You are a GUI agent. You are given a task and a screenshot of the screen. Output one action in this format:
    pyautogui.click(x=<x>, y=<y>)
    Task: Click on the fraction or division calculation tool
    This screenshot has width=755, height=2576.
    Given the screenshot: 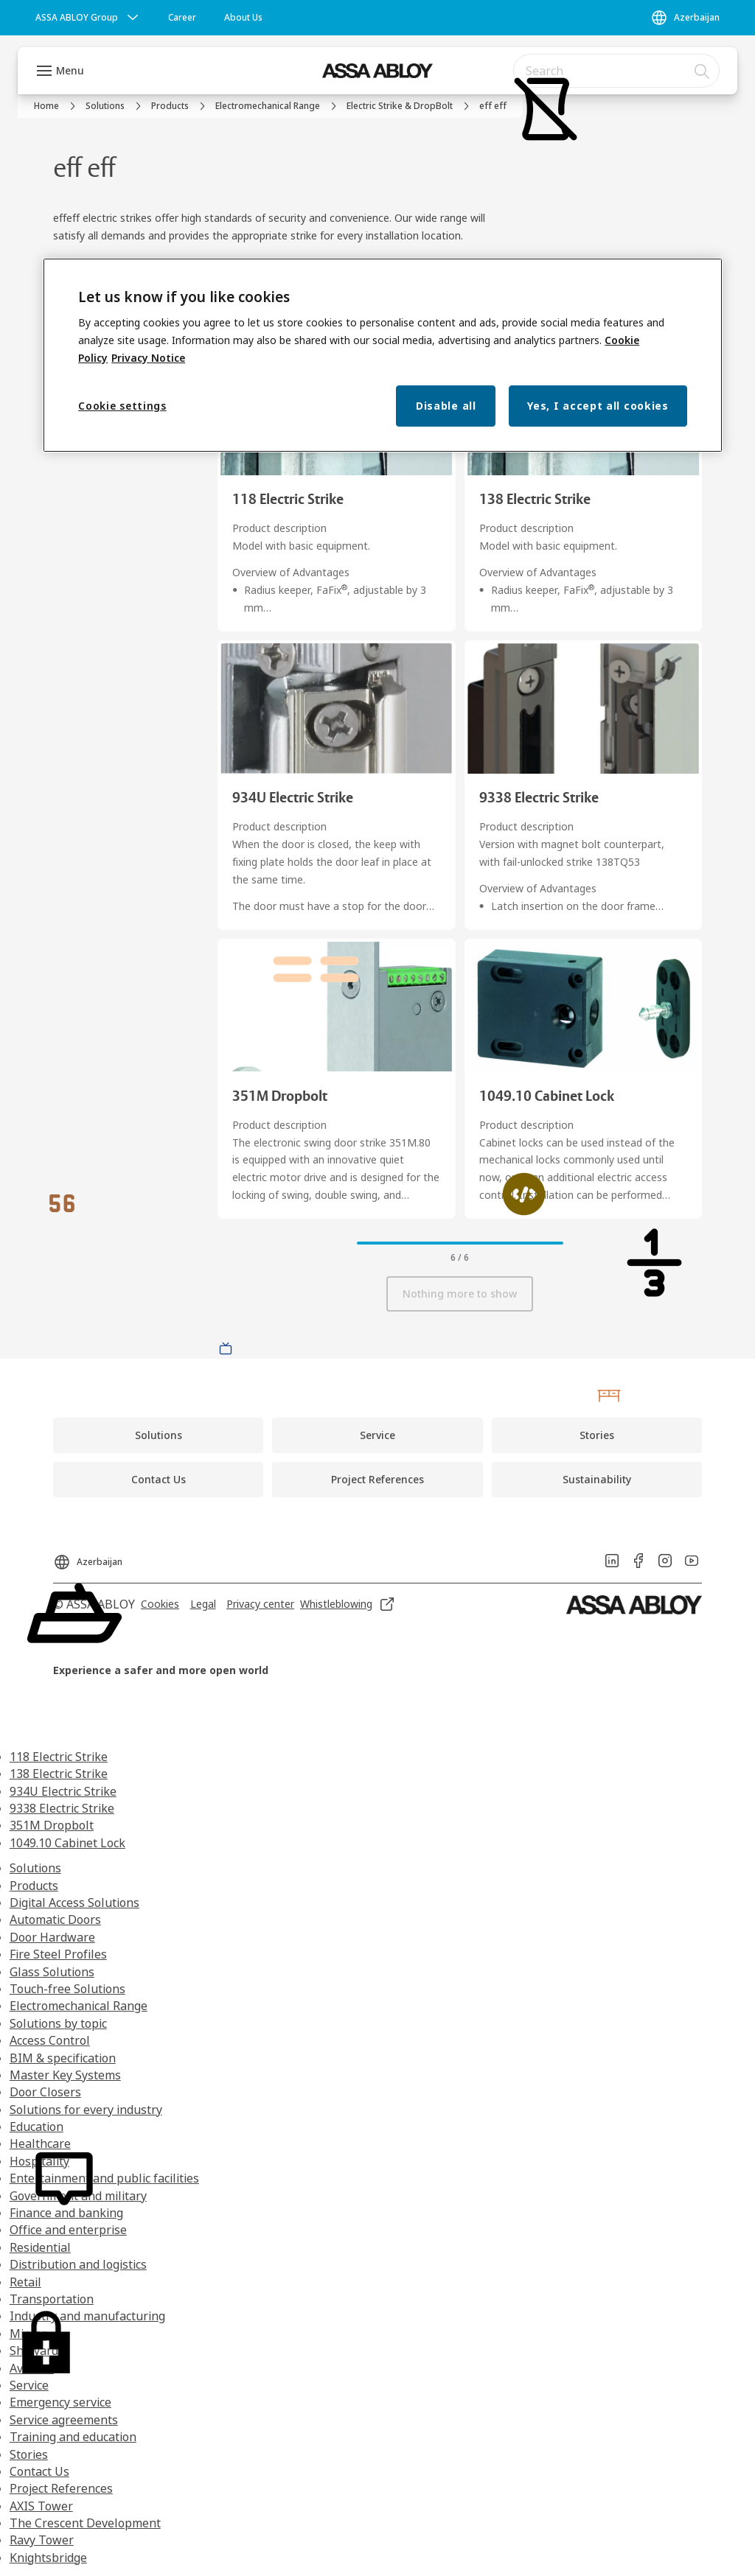 What is the action you would take?
    pyautogui.click(x=654, y=1262)
    